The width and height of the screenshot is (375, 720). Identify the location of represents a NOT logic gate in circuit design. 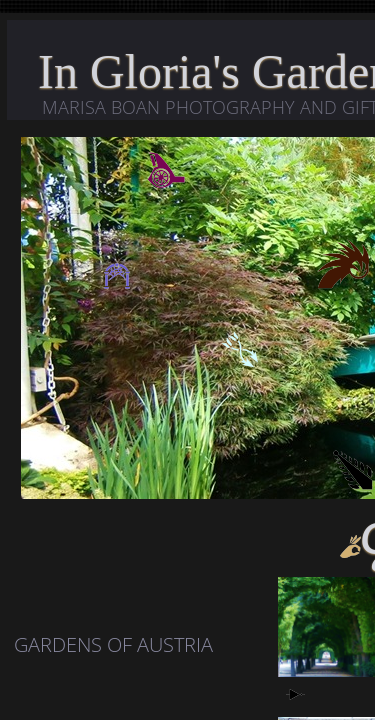
(295, 694).